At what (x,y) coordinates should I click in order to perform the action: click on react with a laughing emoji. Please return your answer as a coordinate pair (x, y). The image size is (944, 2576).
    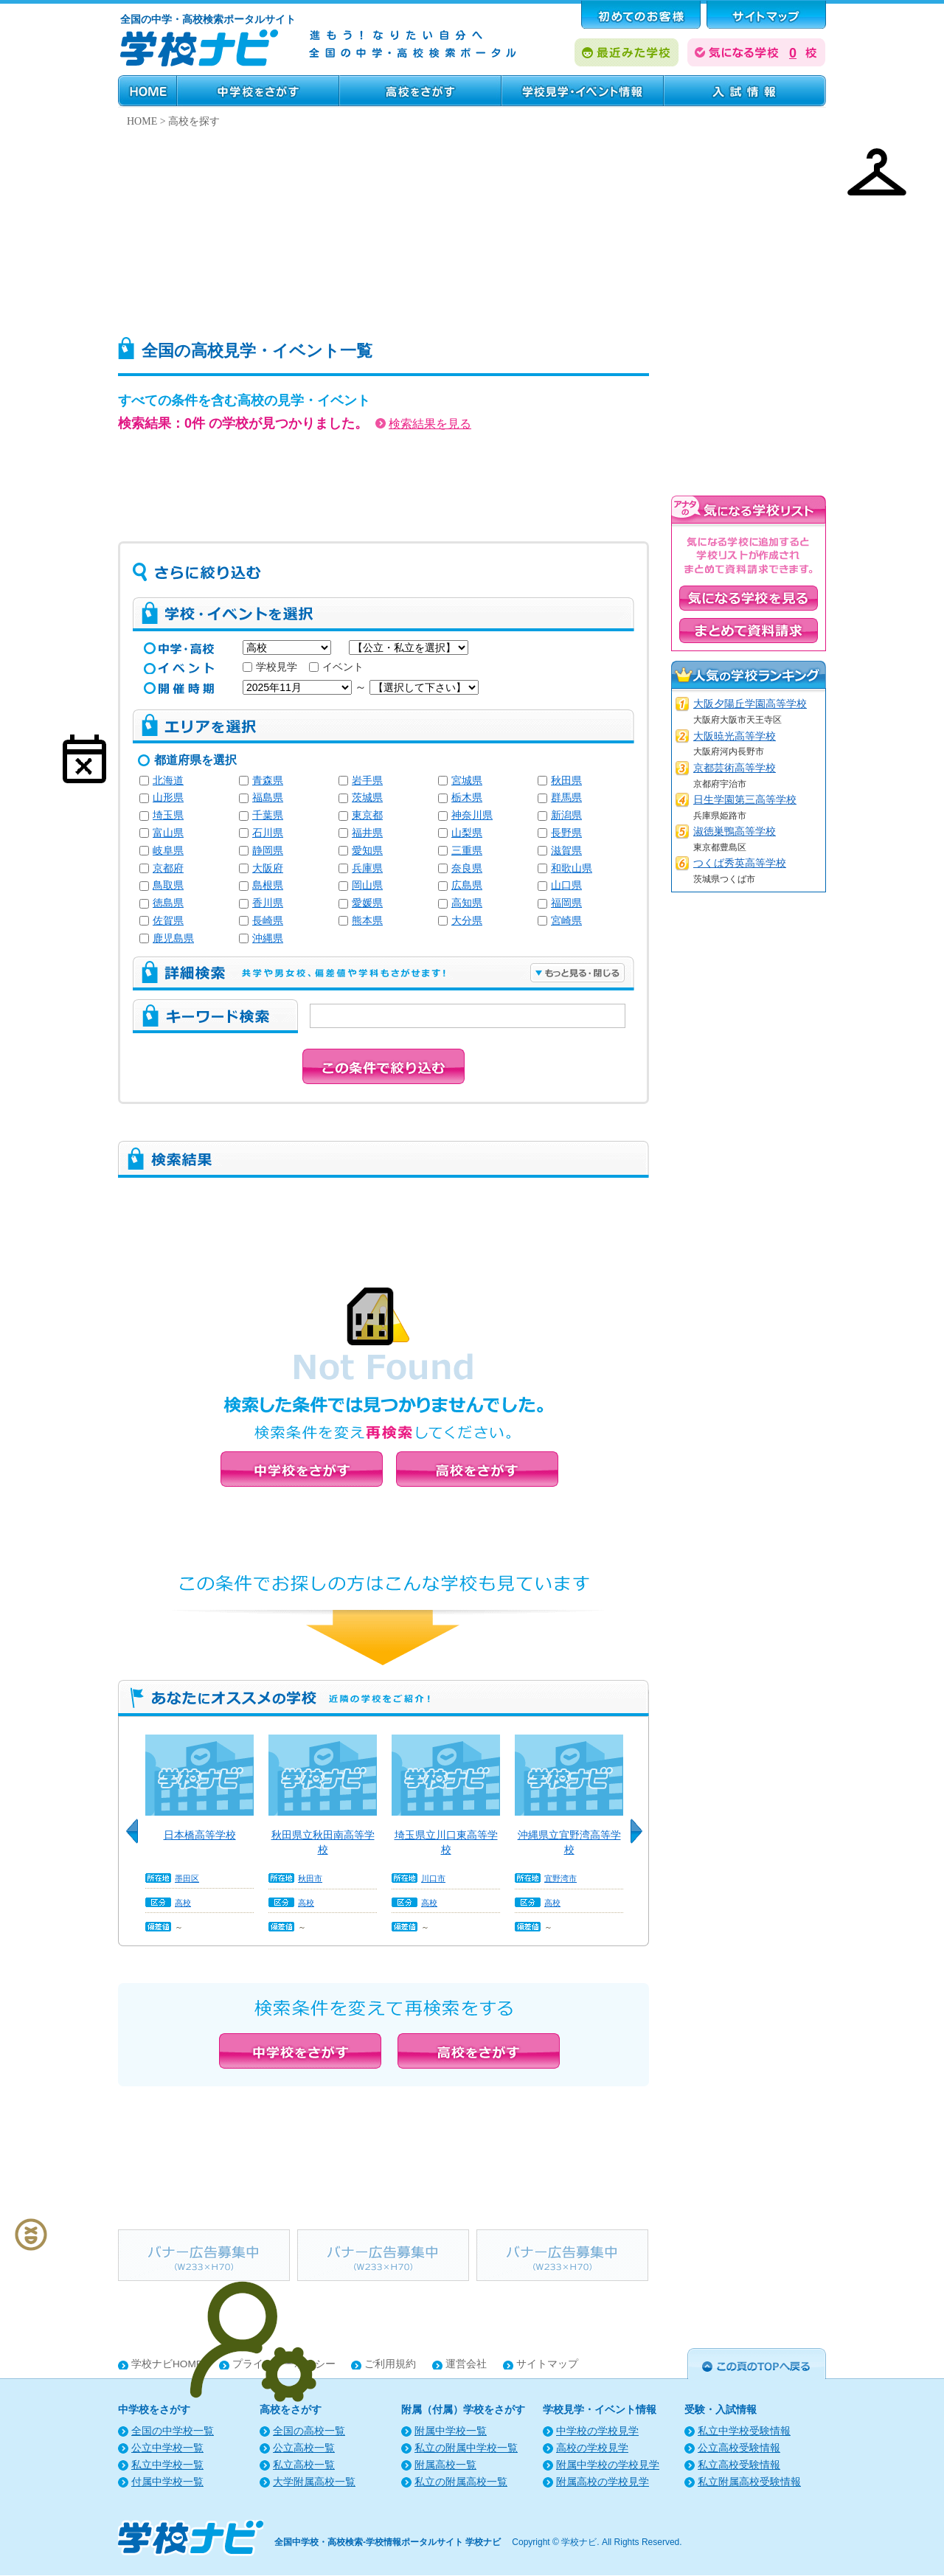
    Looking at the image, I should click on (31, 2235).